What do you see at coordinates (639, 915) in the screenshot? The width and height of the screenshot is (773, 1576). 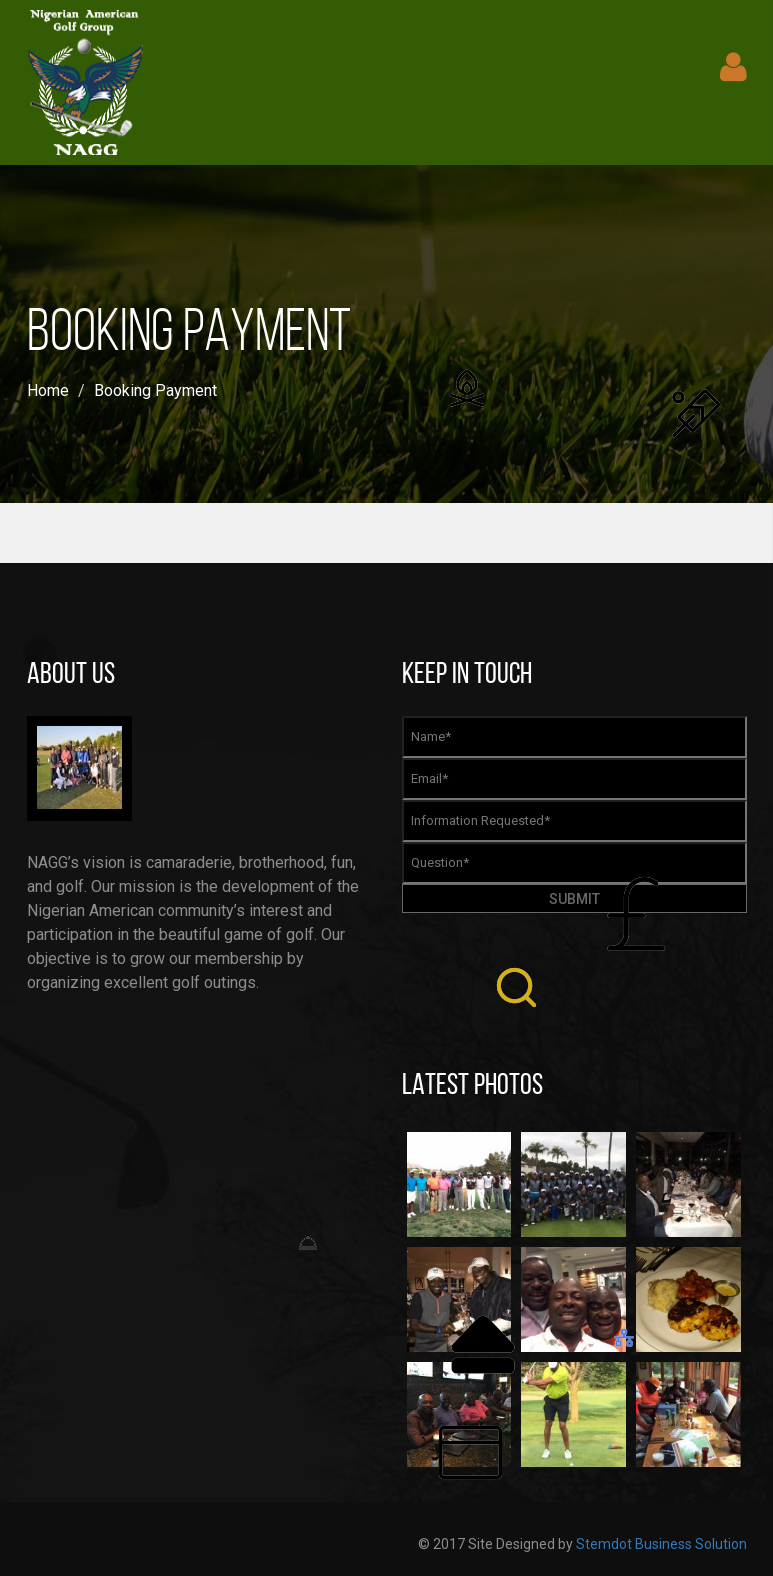 I see `indicates british pound sterling currency` at bounding box center [639, 915].